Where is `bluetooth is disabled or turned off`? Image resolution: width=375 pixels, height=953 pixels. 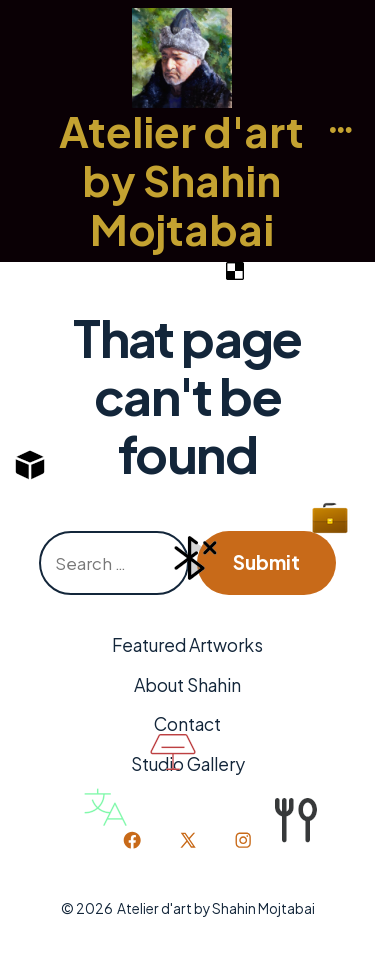
bluetooth is disabled or turned off is located at coordinates (193, 558).